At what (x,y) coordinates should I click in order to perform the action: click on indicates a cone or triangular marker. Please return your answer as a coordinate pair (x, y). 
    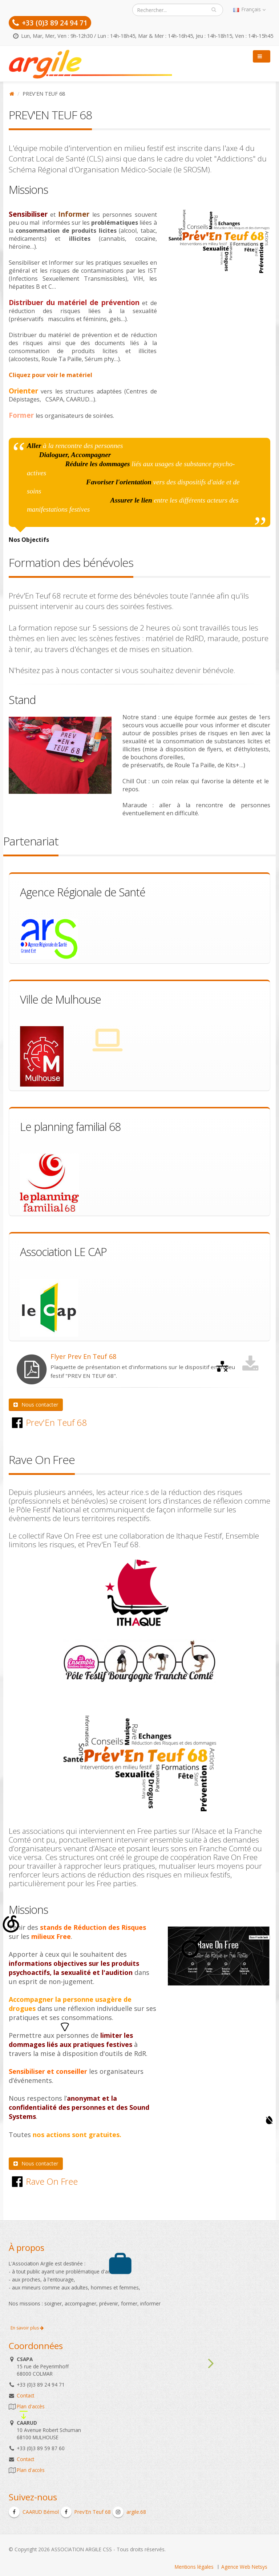
    Looking at the image, I should click on (65, 2027).